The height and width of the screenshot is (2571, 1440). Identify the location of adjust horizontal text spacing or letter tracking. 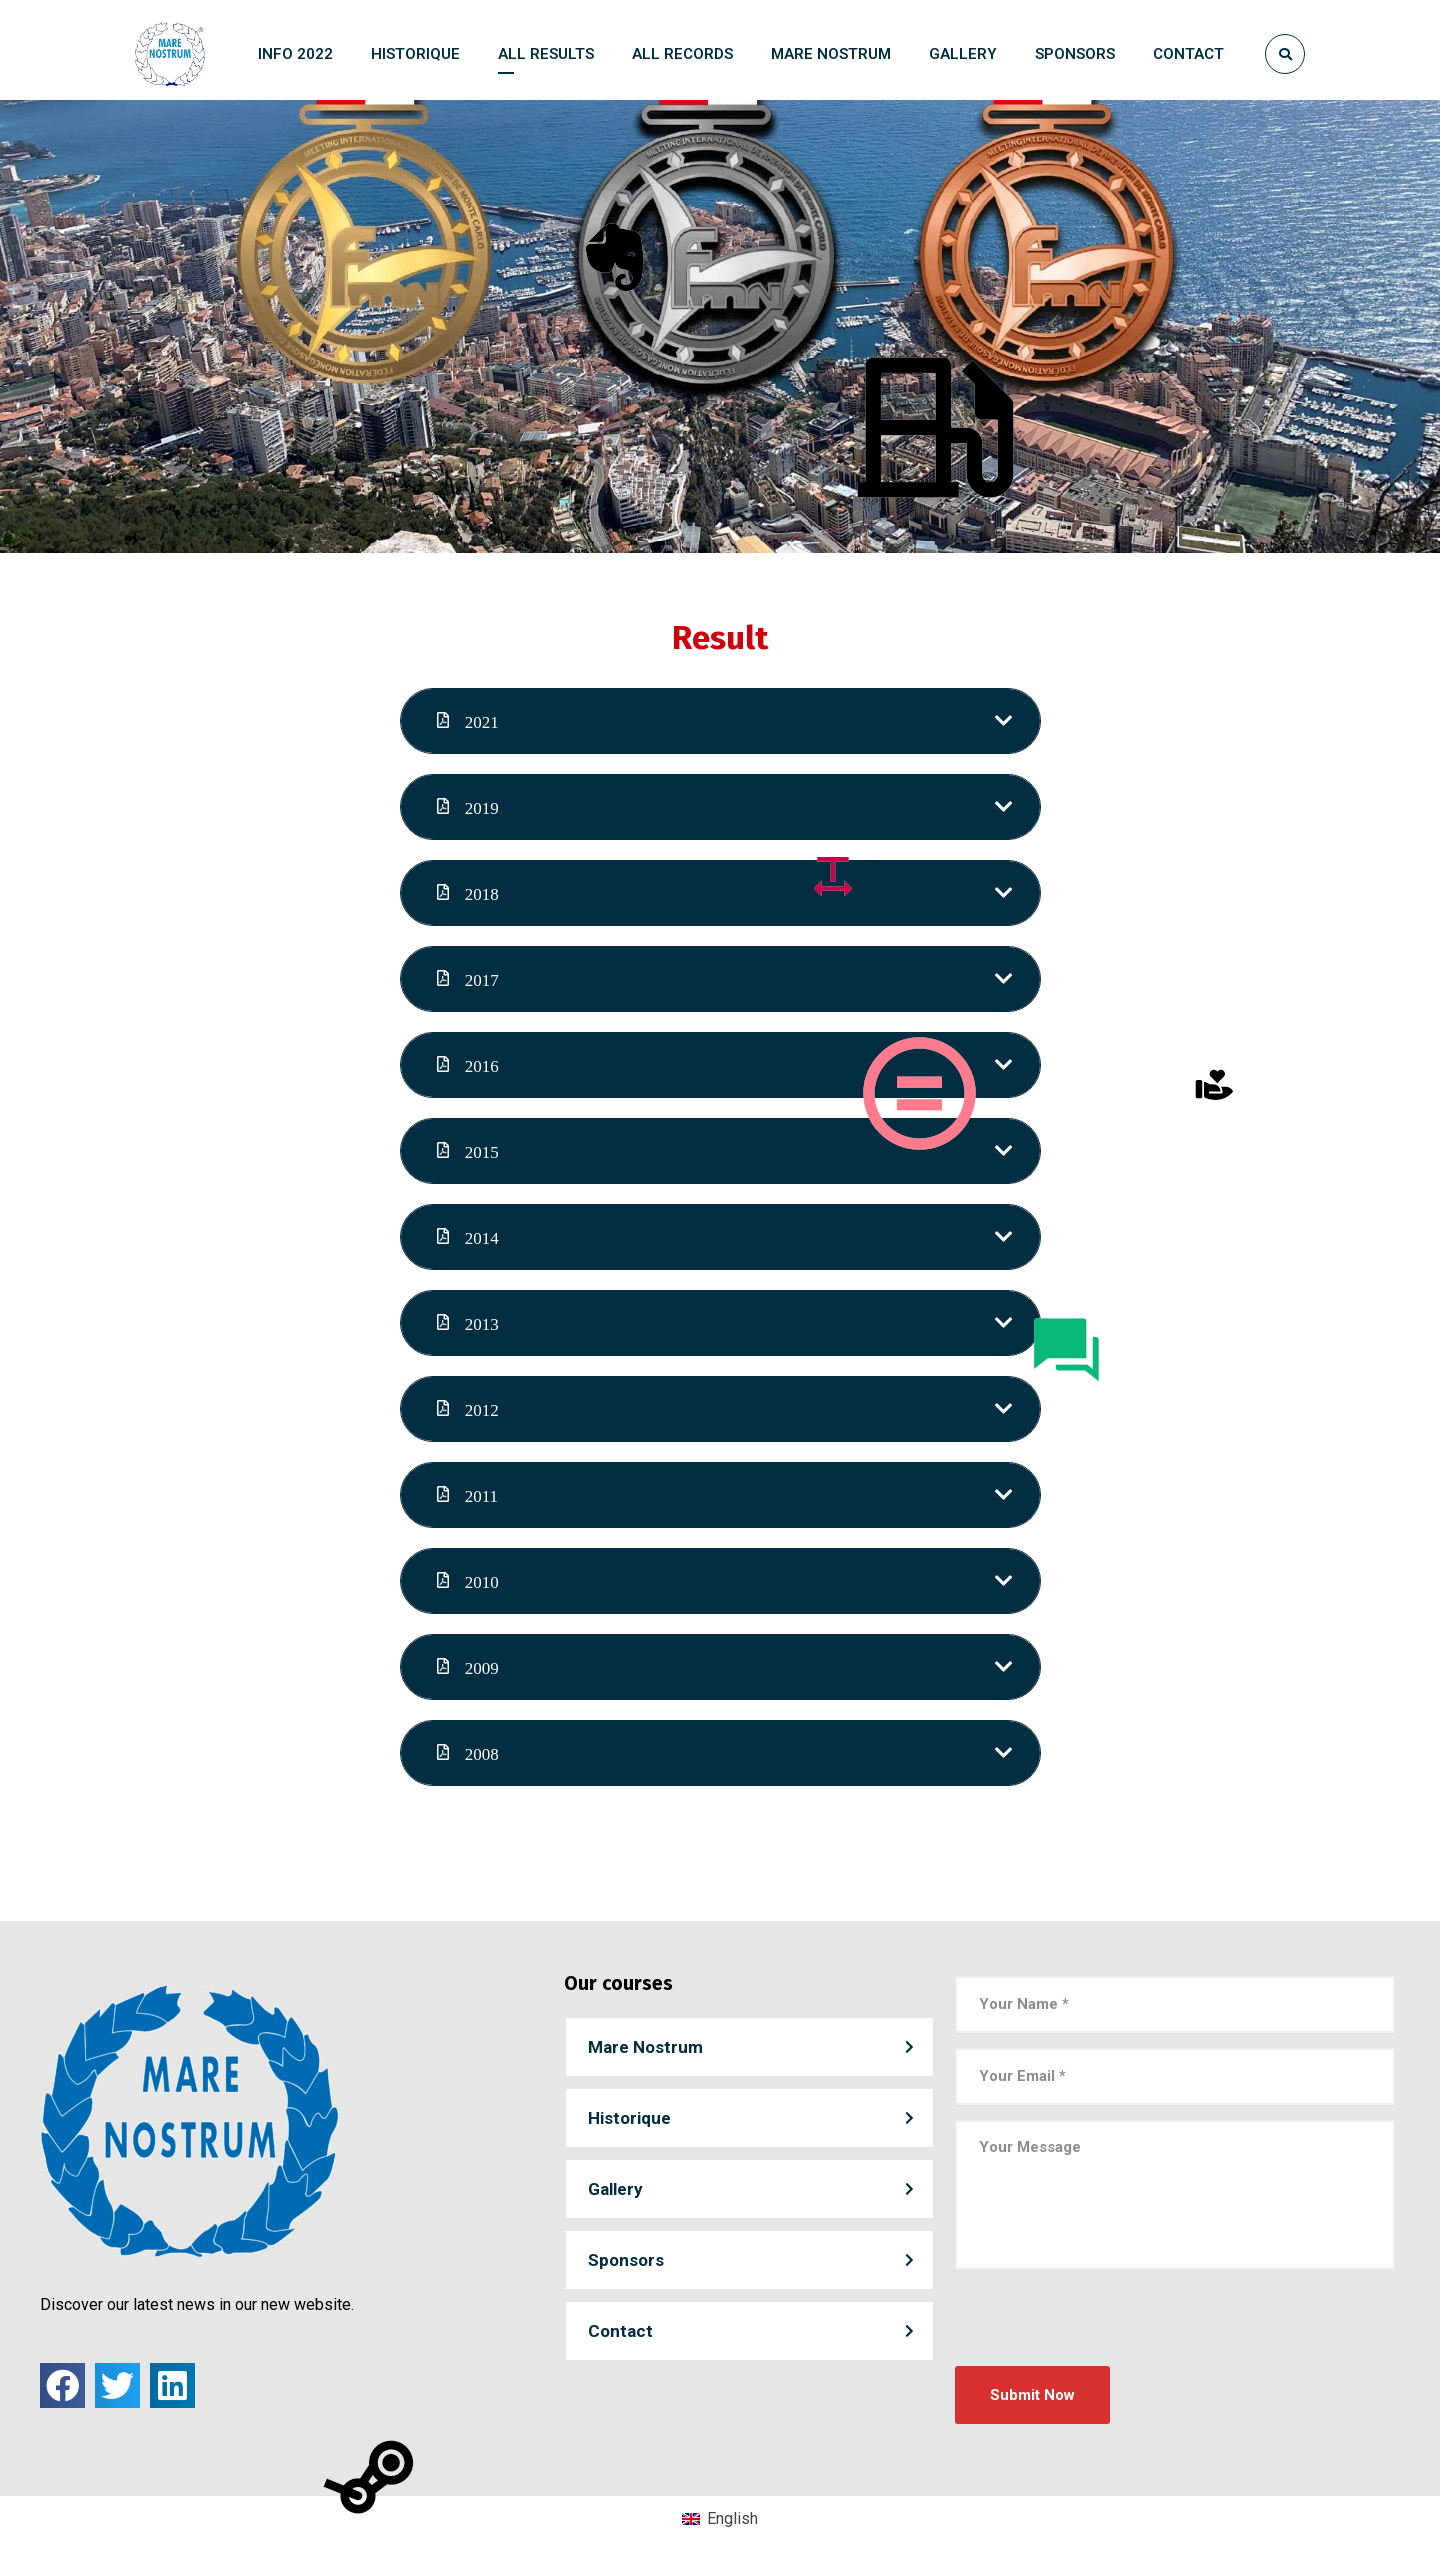
(833, 875).